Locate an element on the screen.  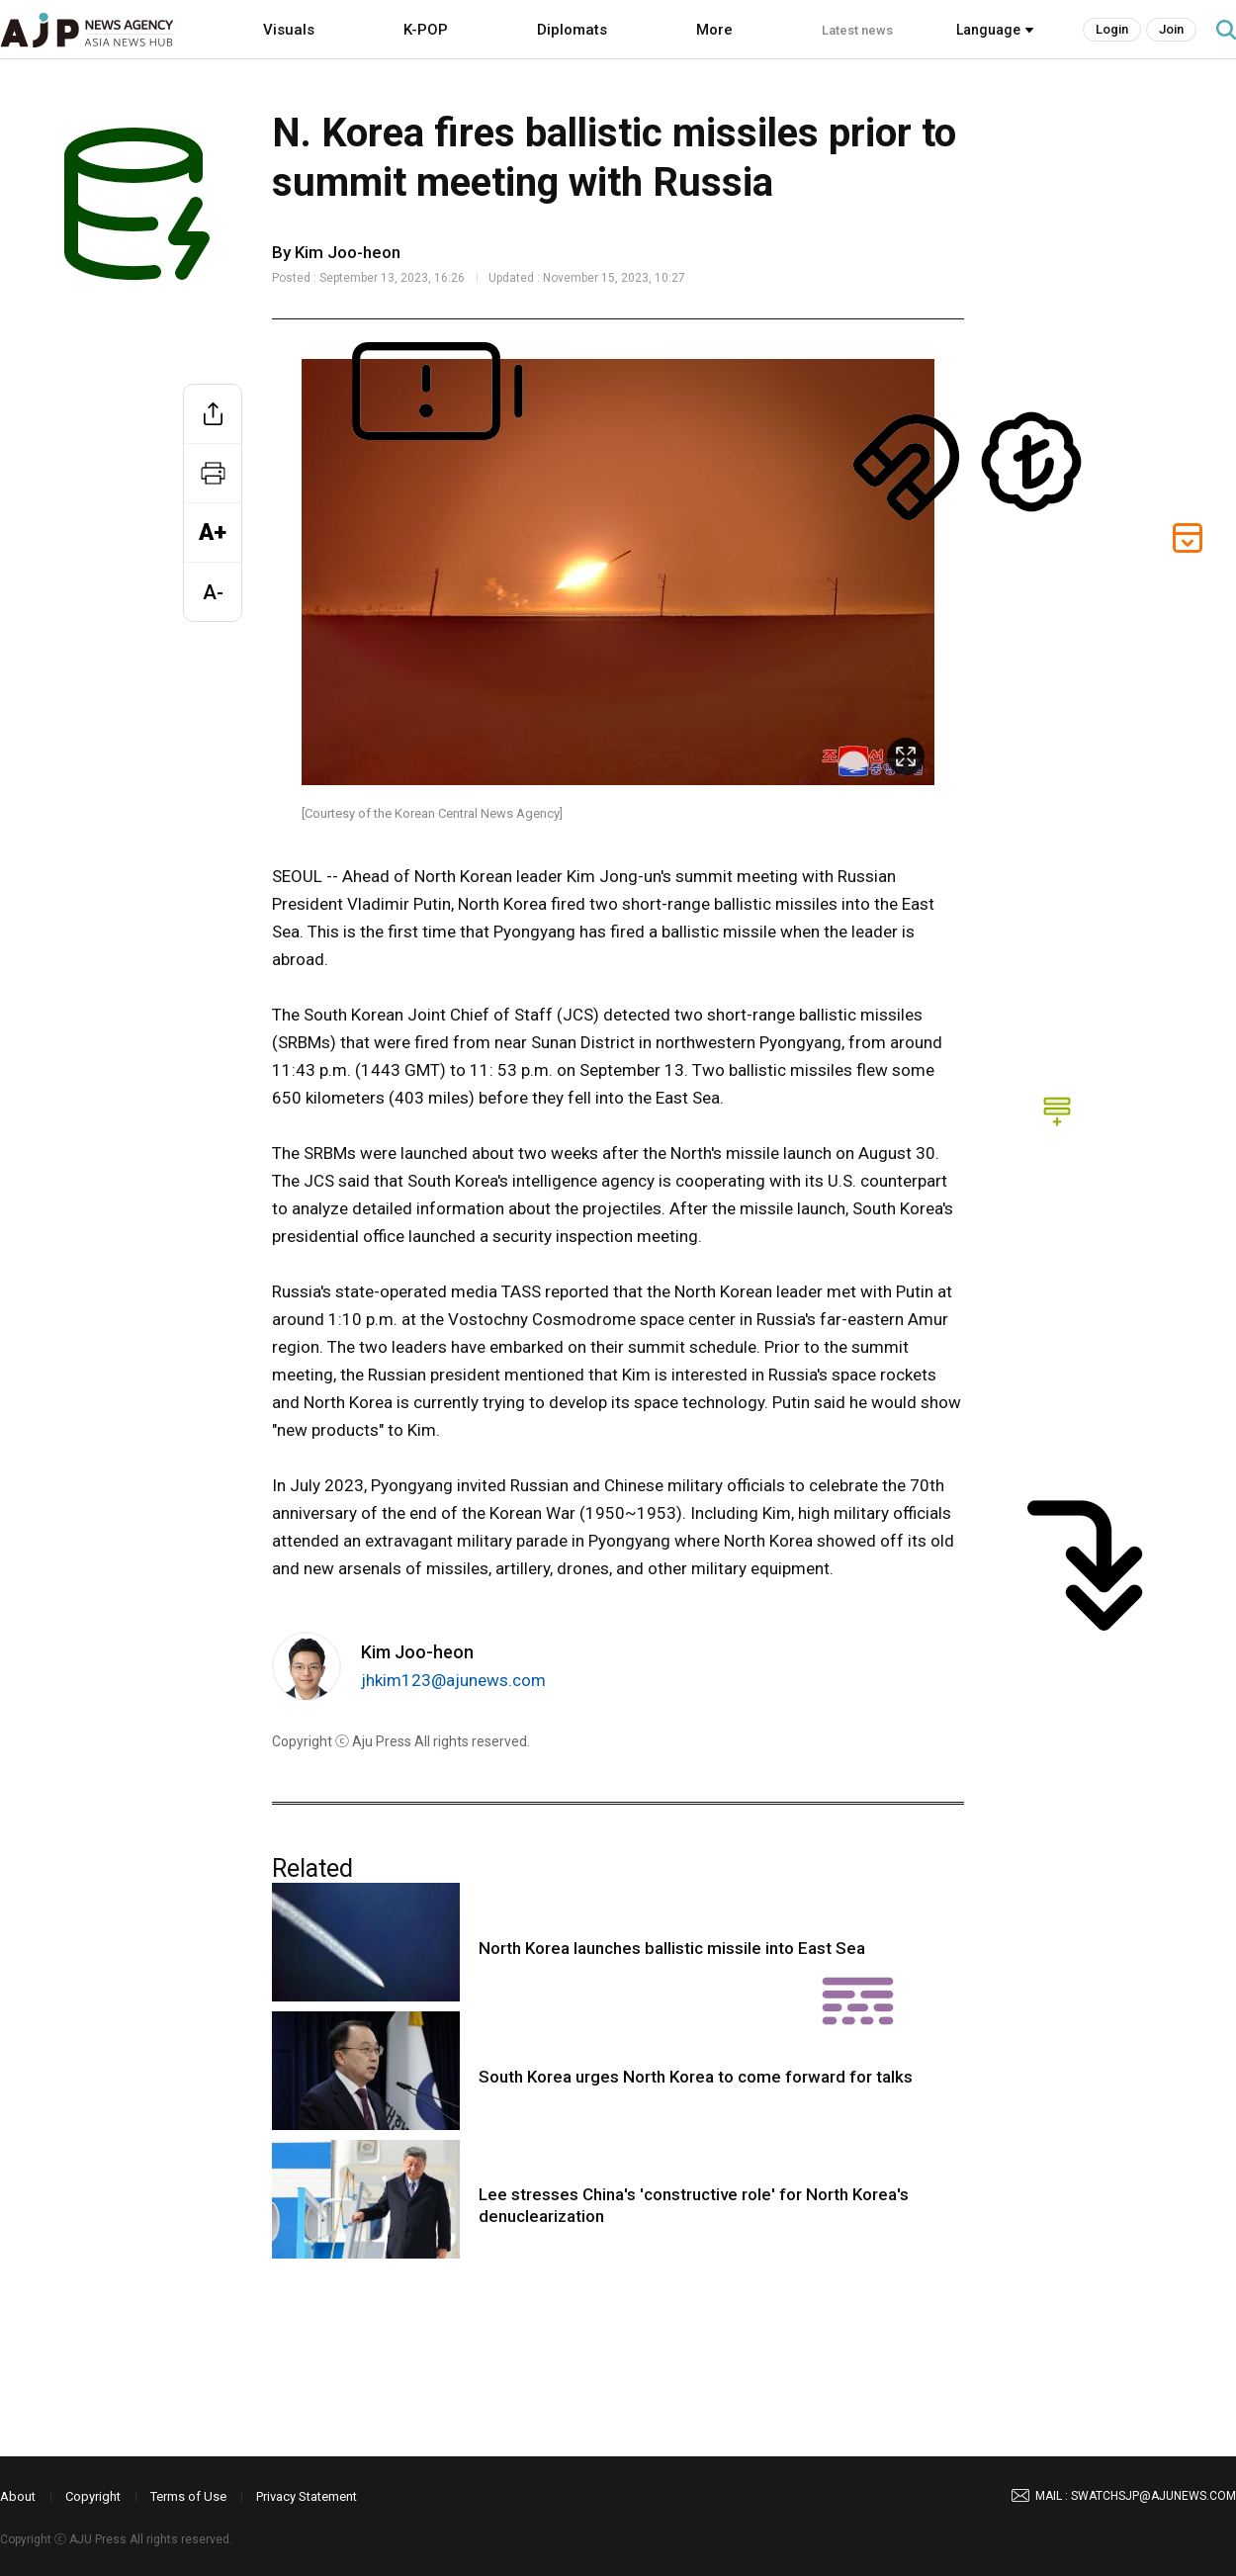
activate magnetic snap or alignment tool is located at coordinates (906, 467).